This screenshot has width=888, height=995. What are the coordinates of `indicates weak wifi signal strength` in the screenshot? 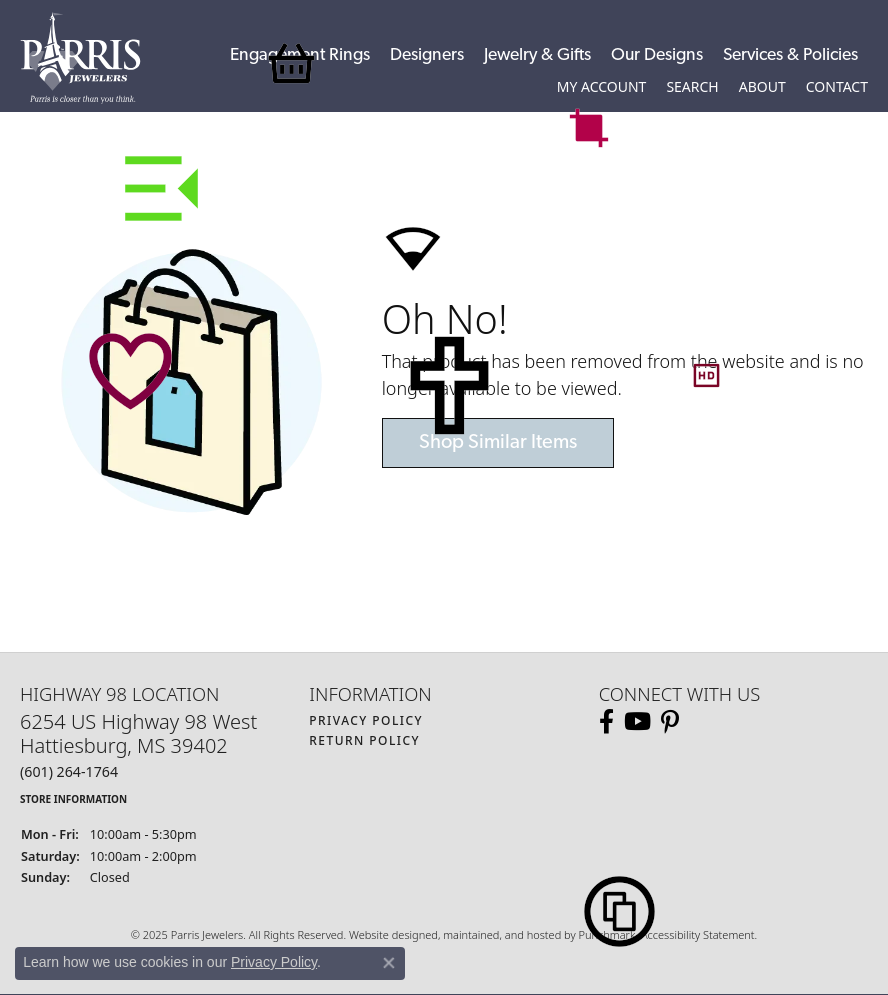 It's located at (413, 249).